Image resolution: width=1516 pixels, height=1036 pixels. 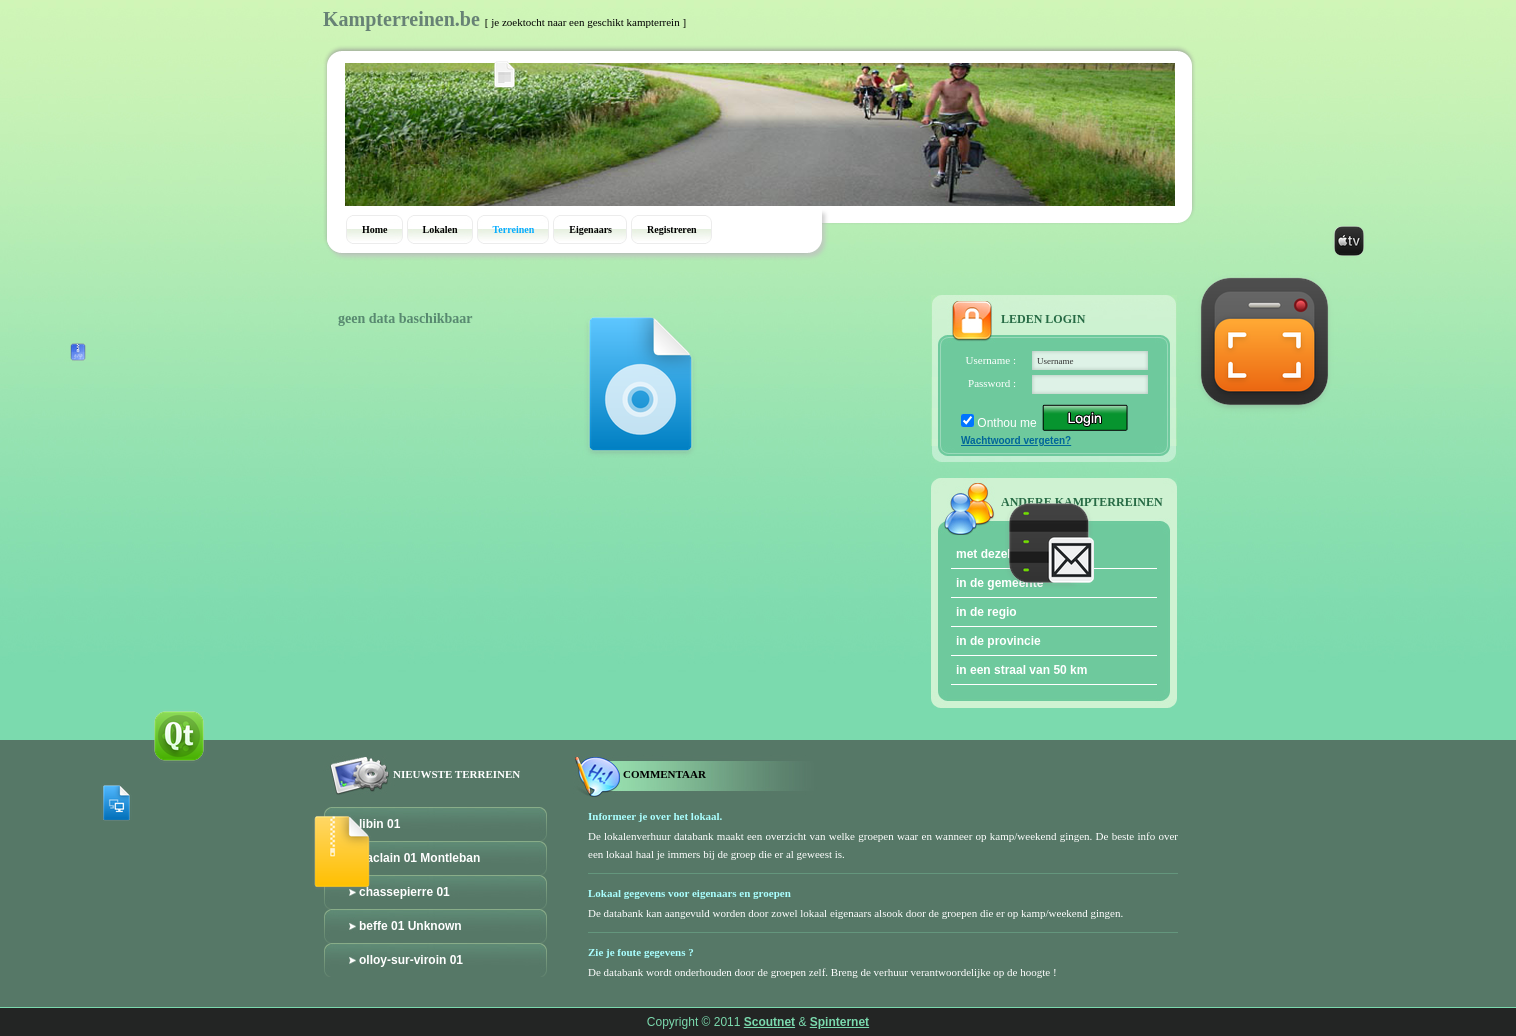 I want to click on open a remote desktop connection file, so click(x=116, y=803).